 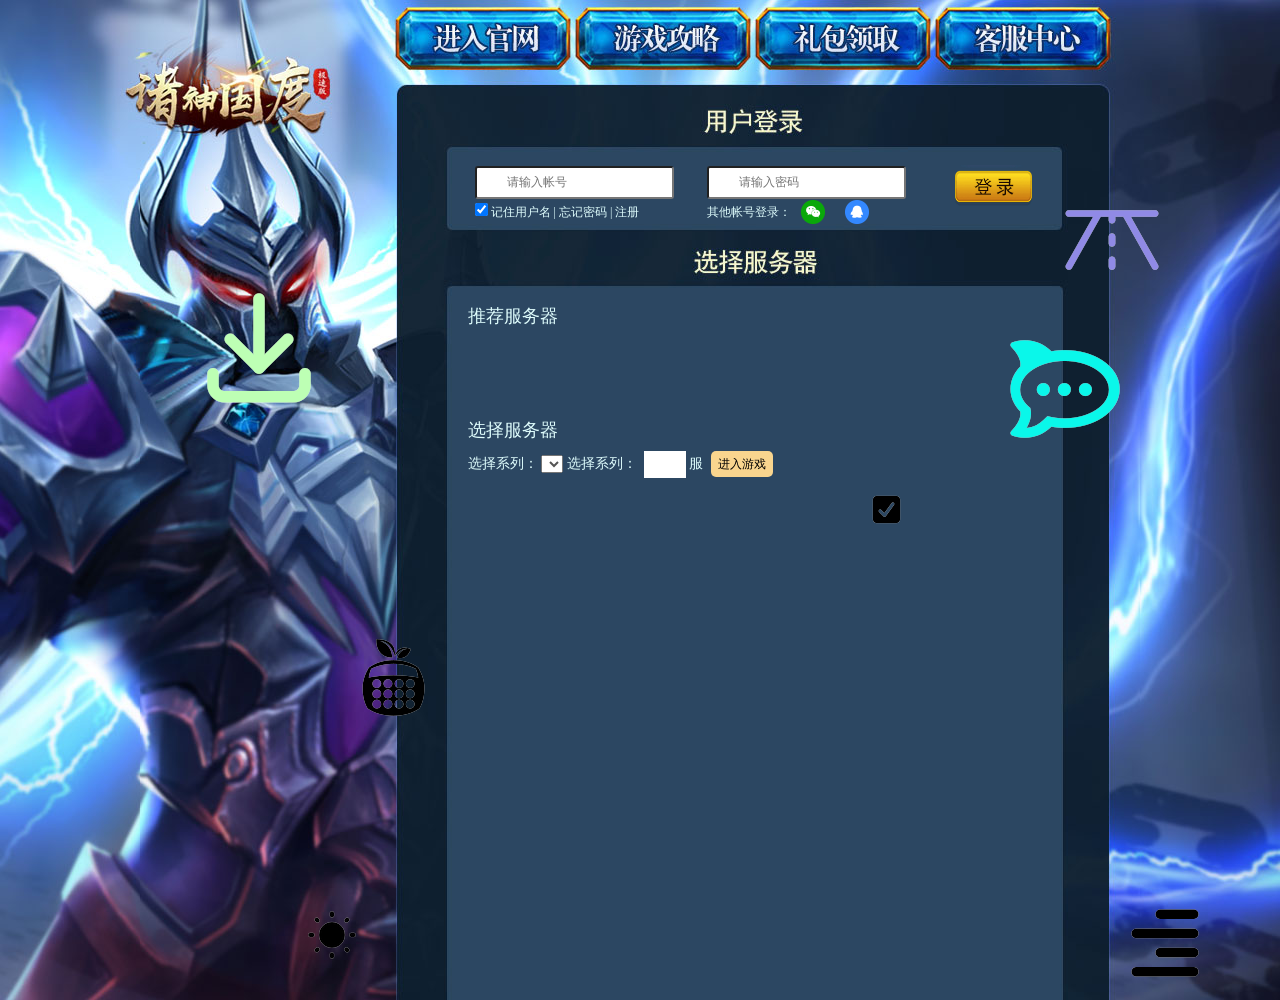 I want to click on toggle light mode or bright display, so click(x=332, y=936).